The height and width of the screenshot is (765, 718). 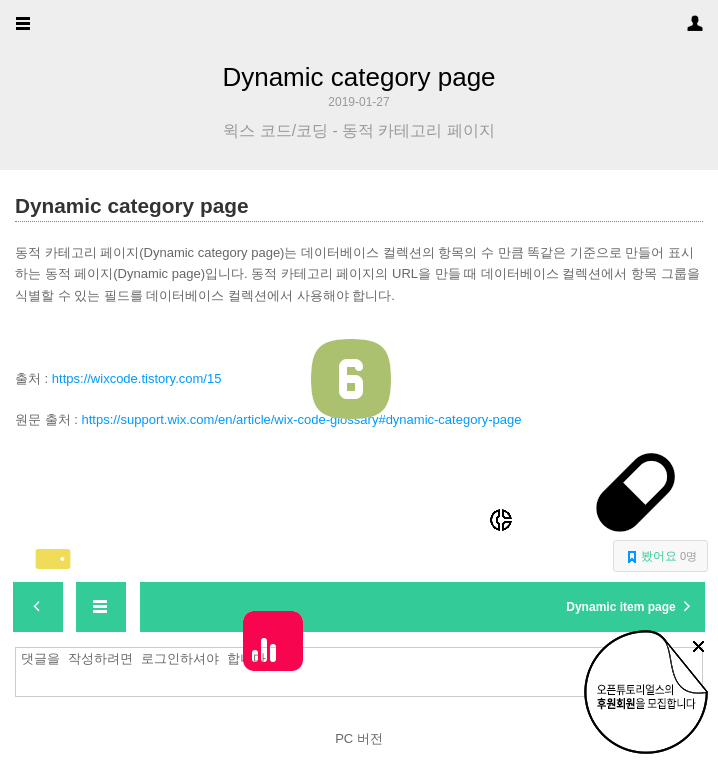 What do you see at coordinates (501, 520) in the screenshot?
I see `view analytics or statistics breakdown` at bounding box center [501, 520].